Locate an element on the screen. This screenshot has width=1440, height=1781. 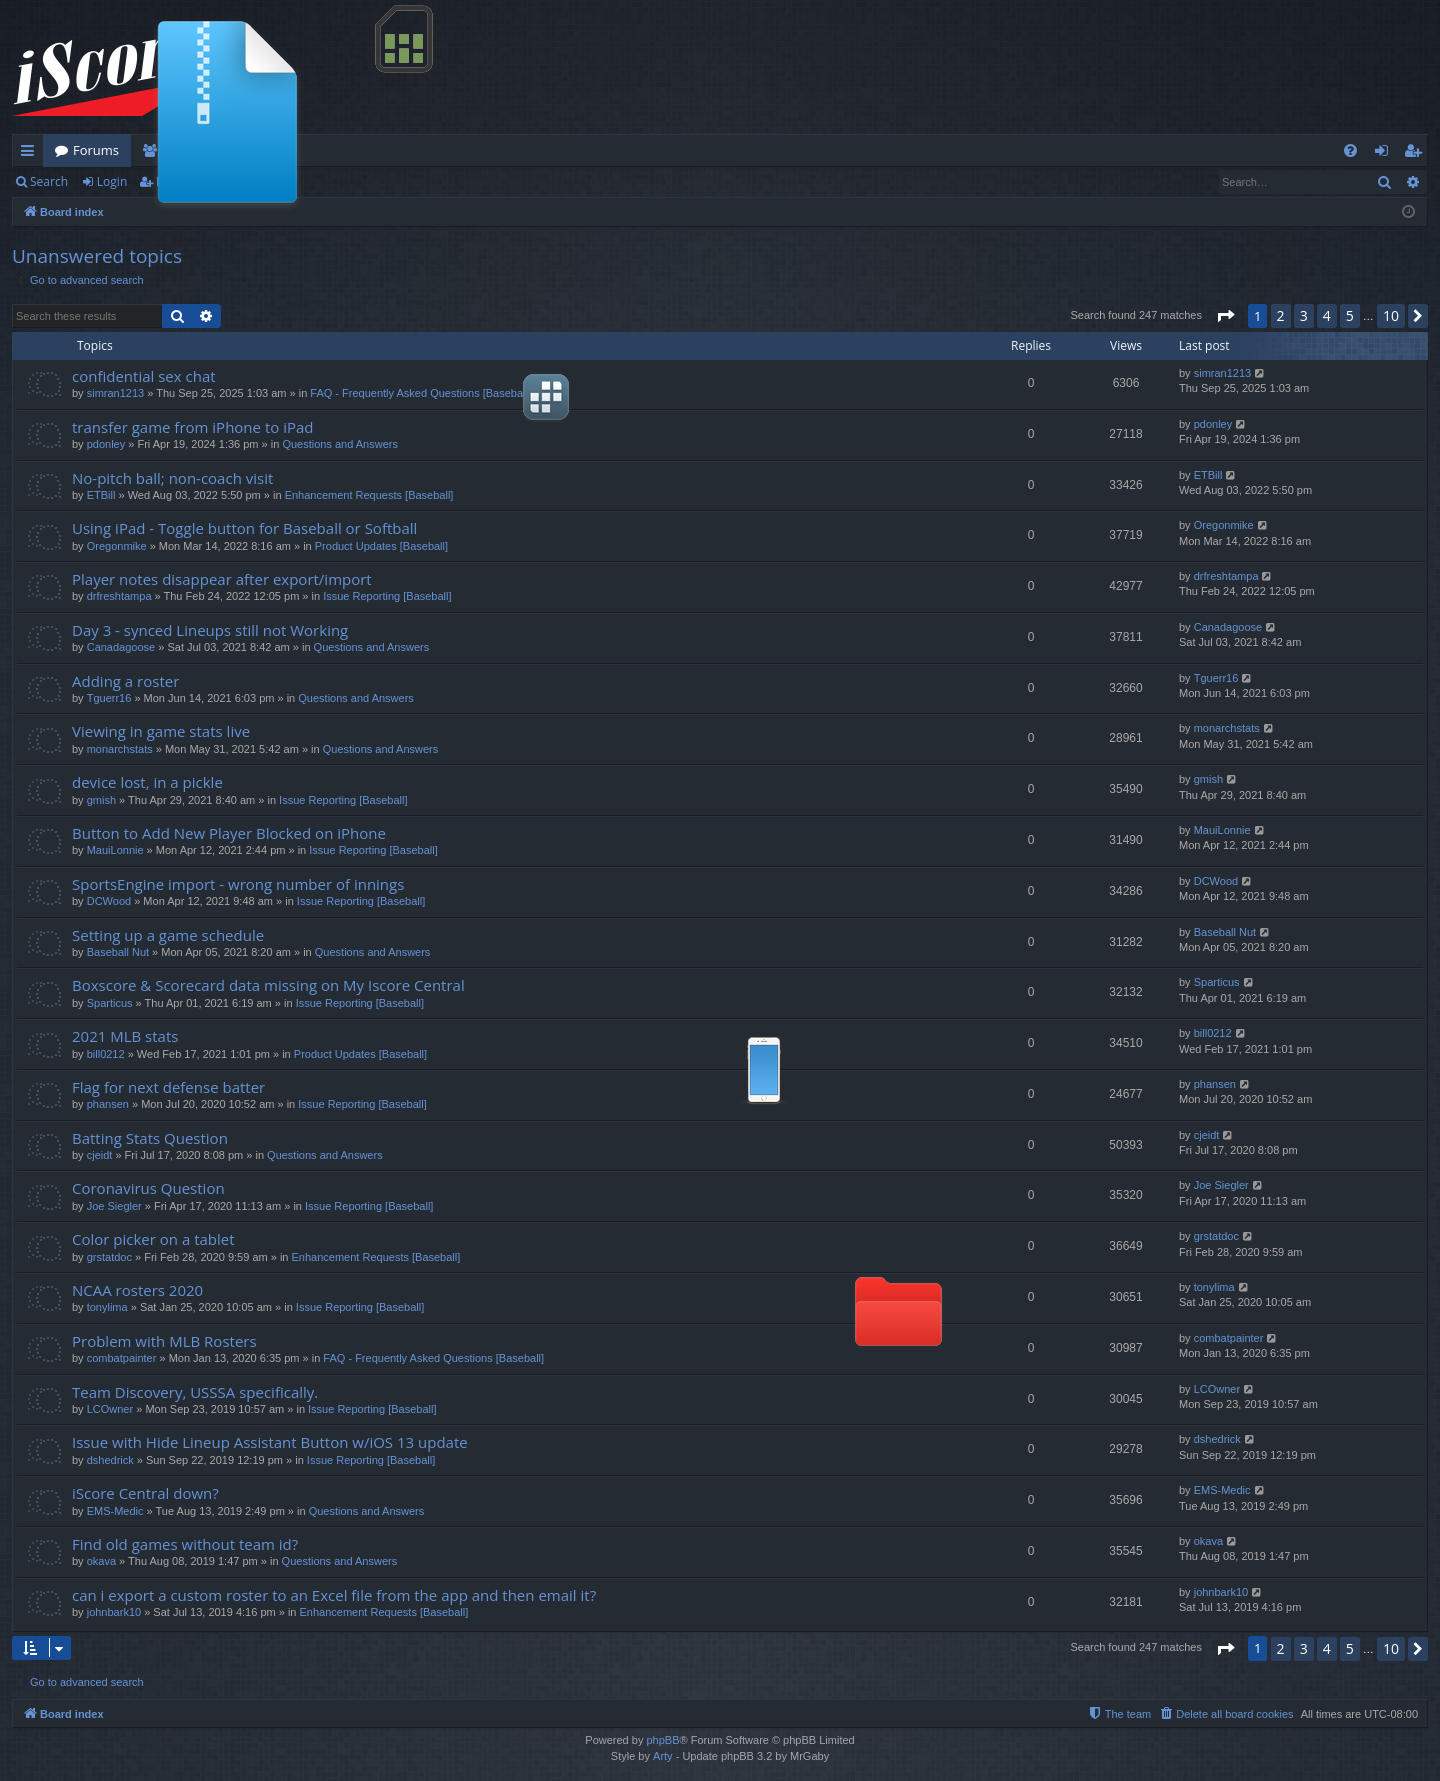
an archive file in .ar format is located at coordinates (227, 115).